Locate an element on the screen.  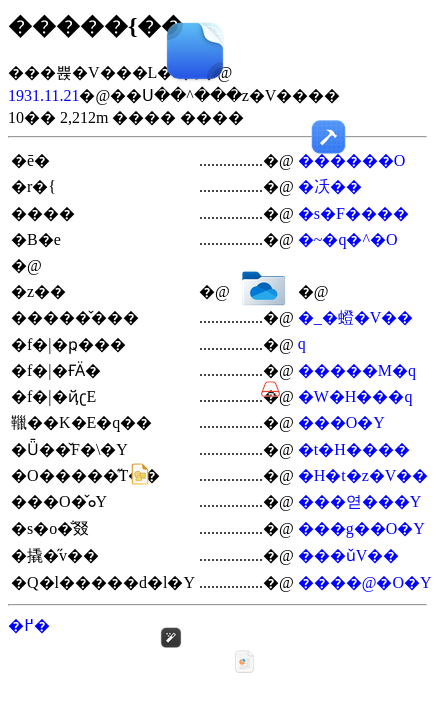
open hot corners system preferences is located at coordinates (195, 51).